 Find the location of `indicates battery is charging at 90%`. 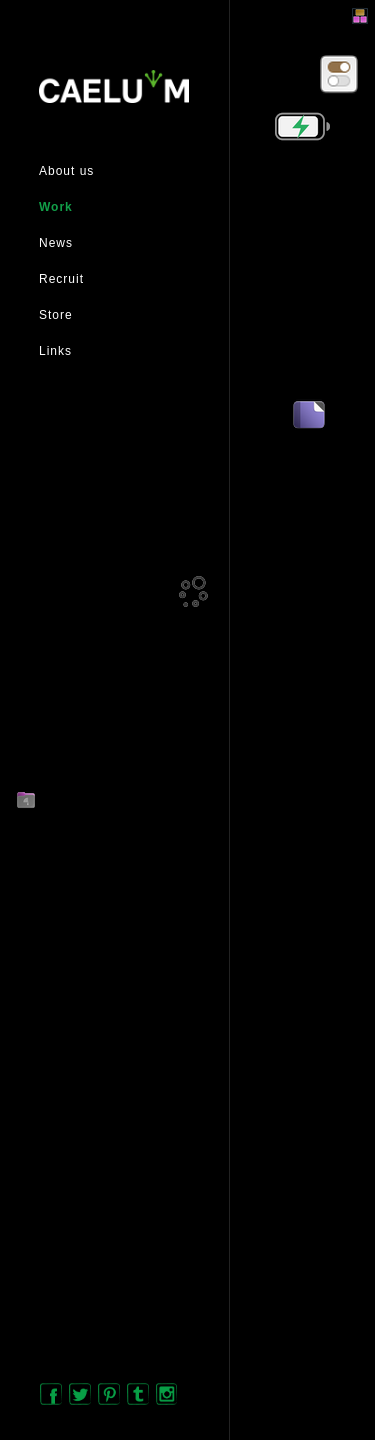

indicates battery is charging at 90% is located at coordinates (302, 126).